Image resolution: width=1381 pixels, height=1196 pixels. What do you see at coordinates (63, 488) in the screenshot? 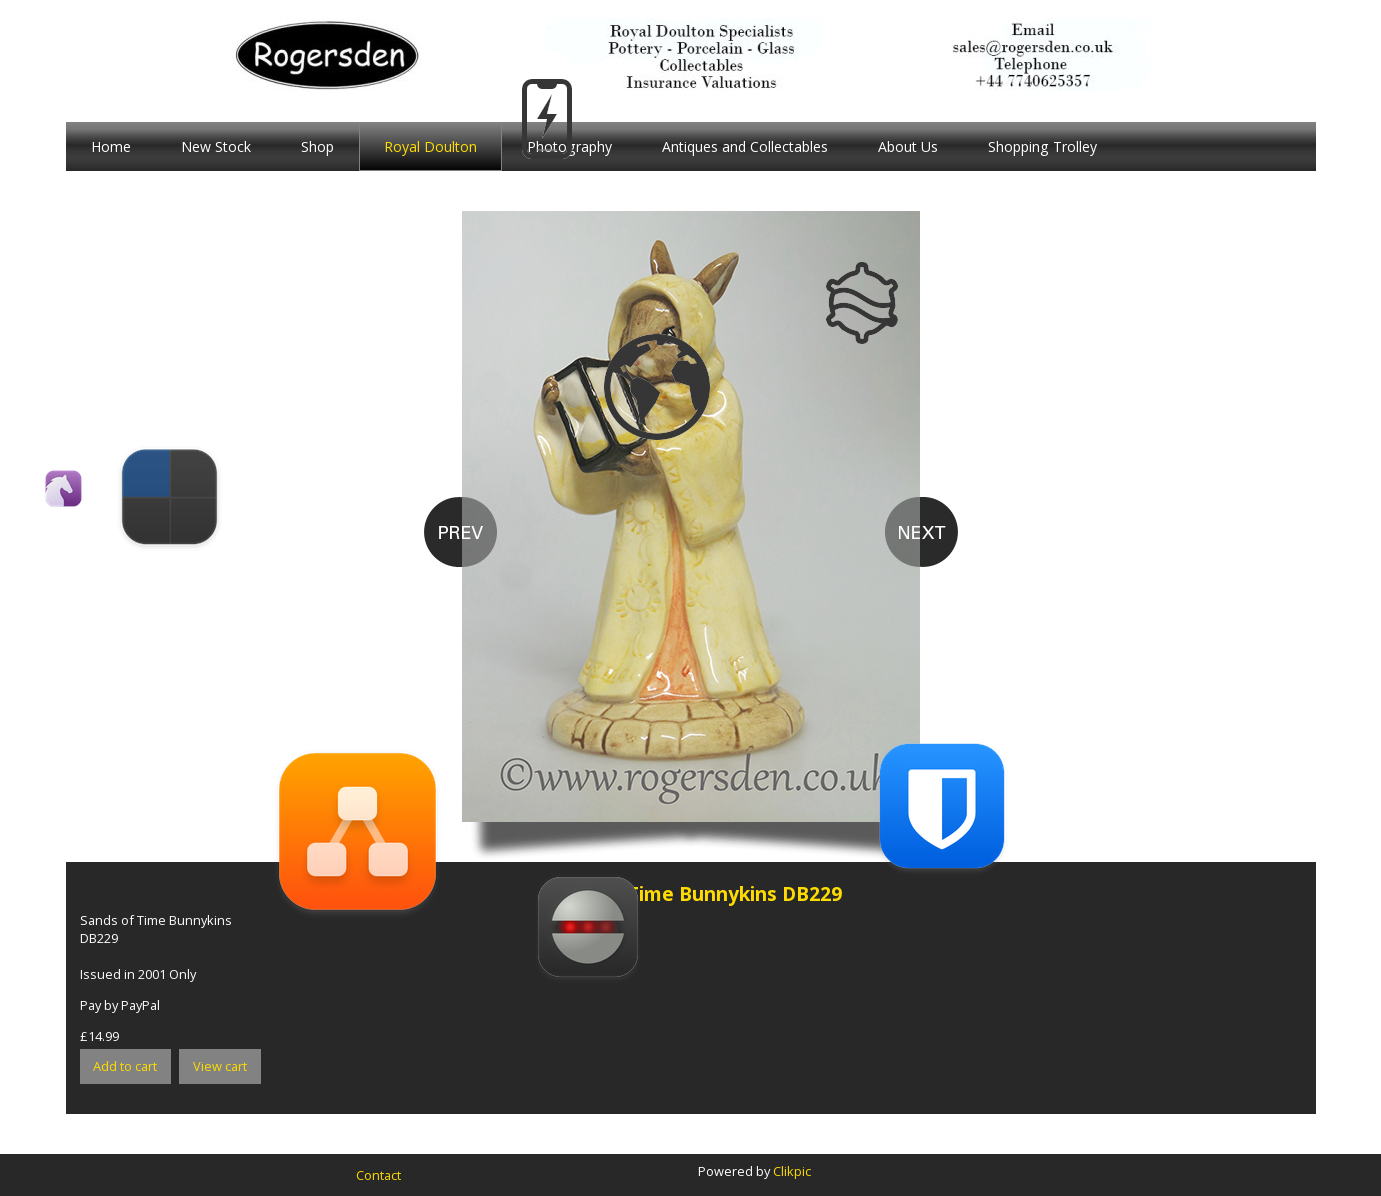
I see `open anjuta integrated development environment` at bounding box center [63, 488].